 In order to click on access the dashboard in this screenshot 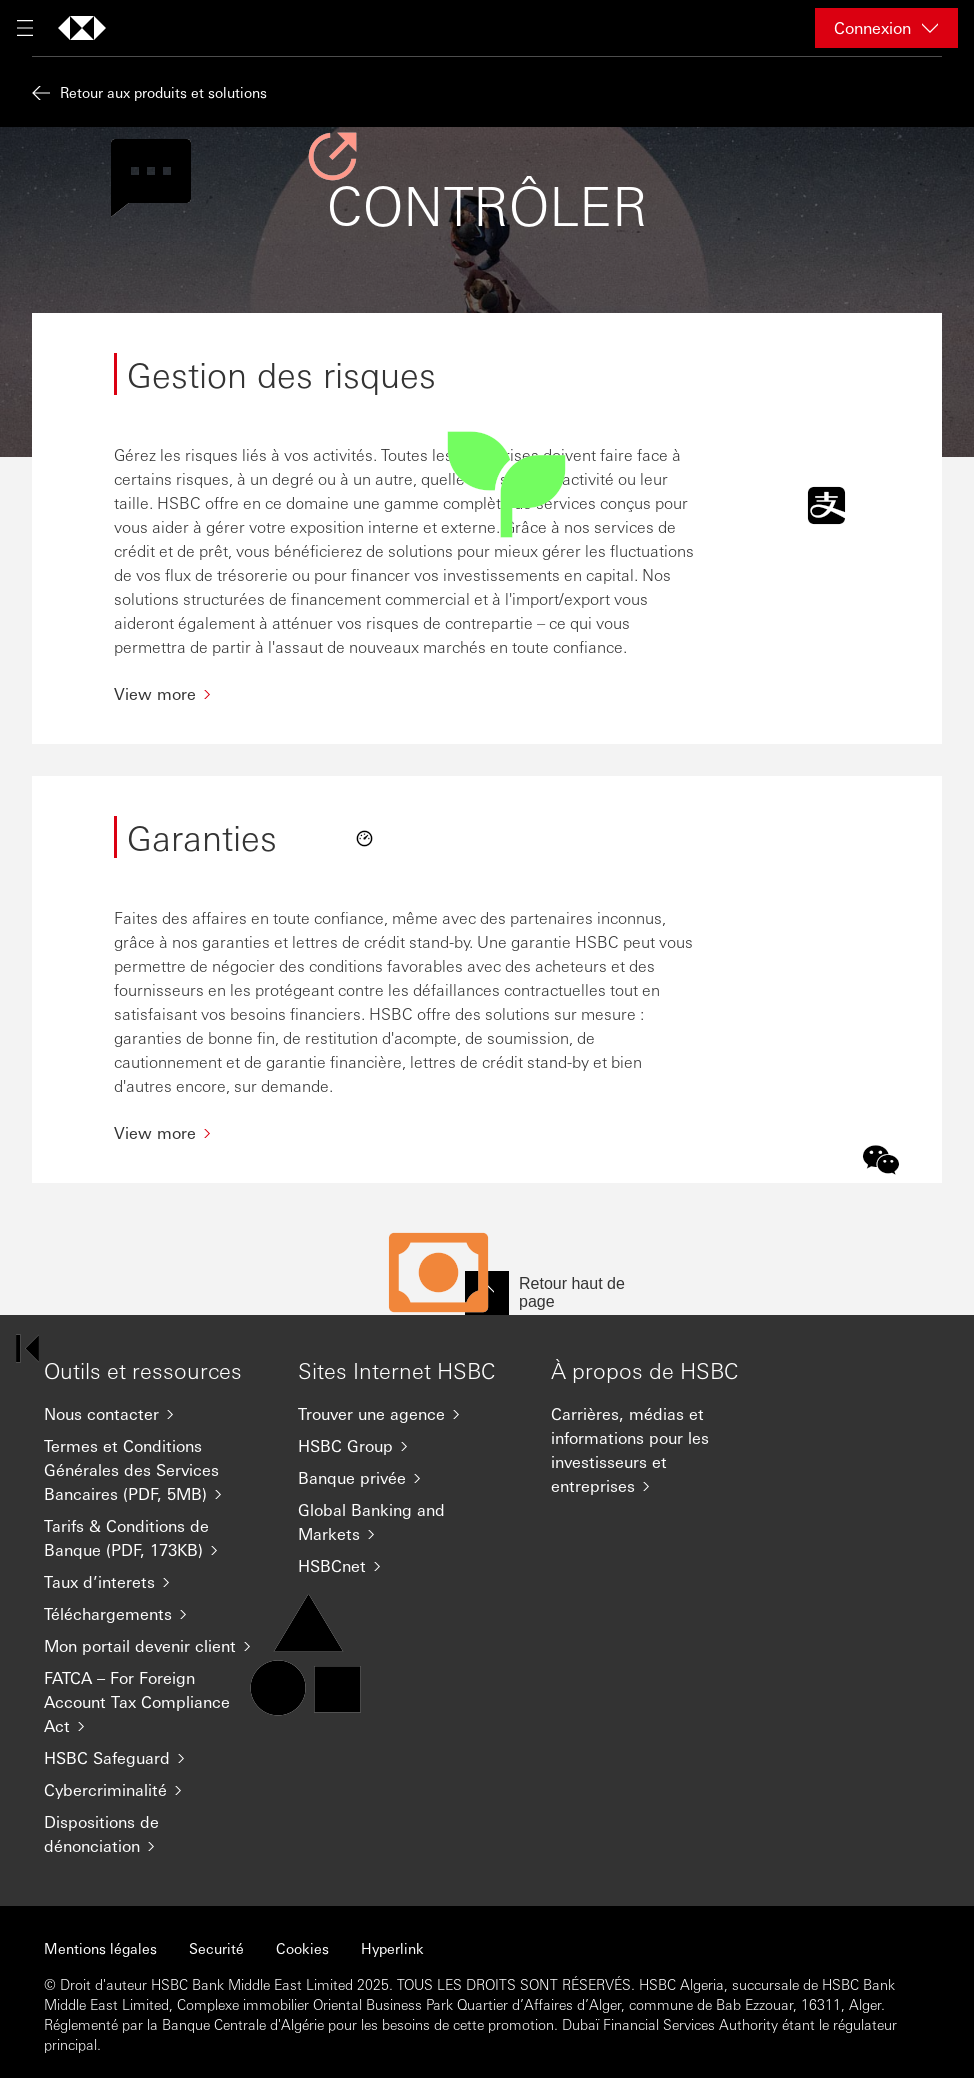, I will do `click(364, 838)`.